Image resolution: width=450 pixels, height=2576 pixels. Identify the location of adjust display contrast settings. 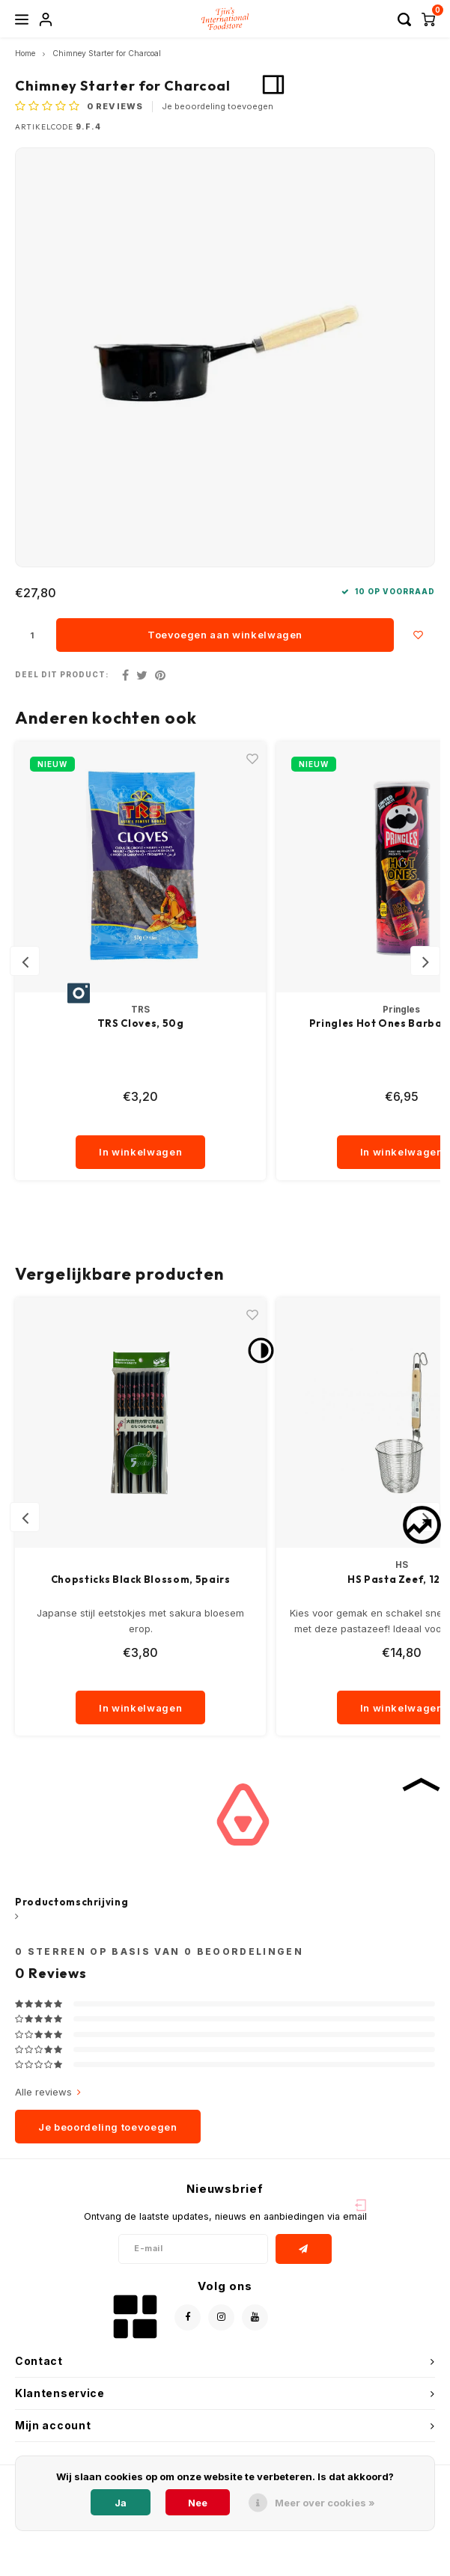
(261, 1350).